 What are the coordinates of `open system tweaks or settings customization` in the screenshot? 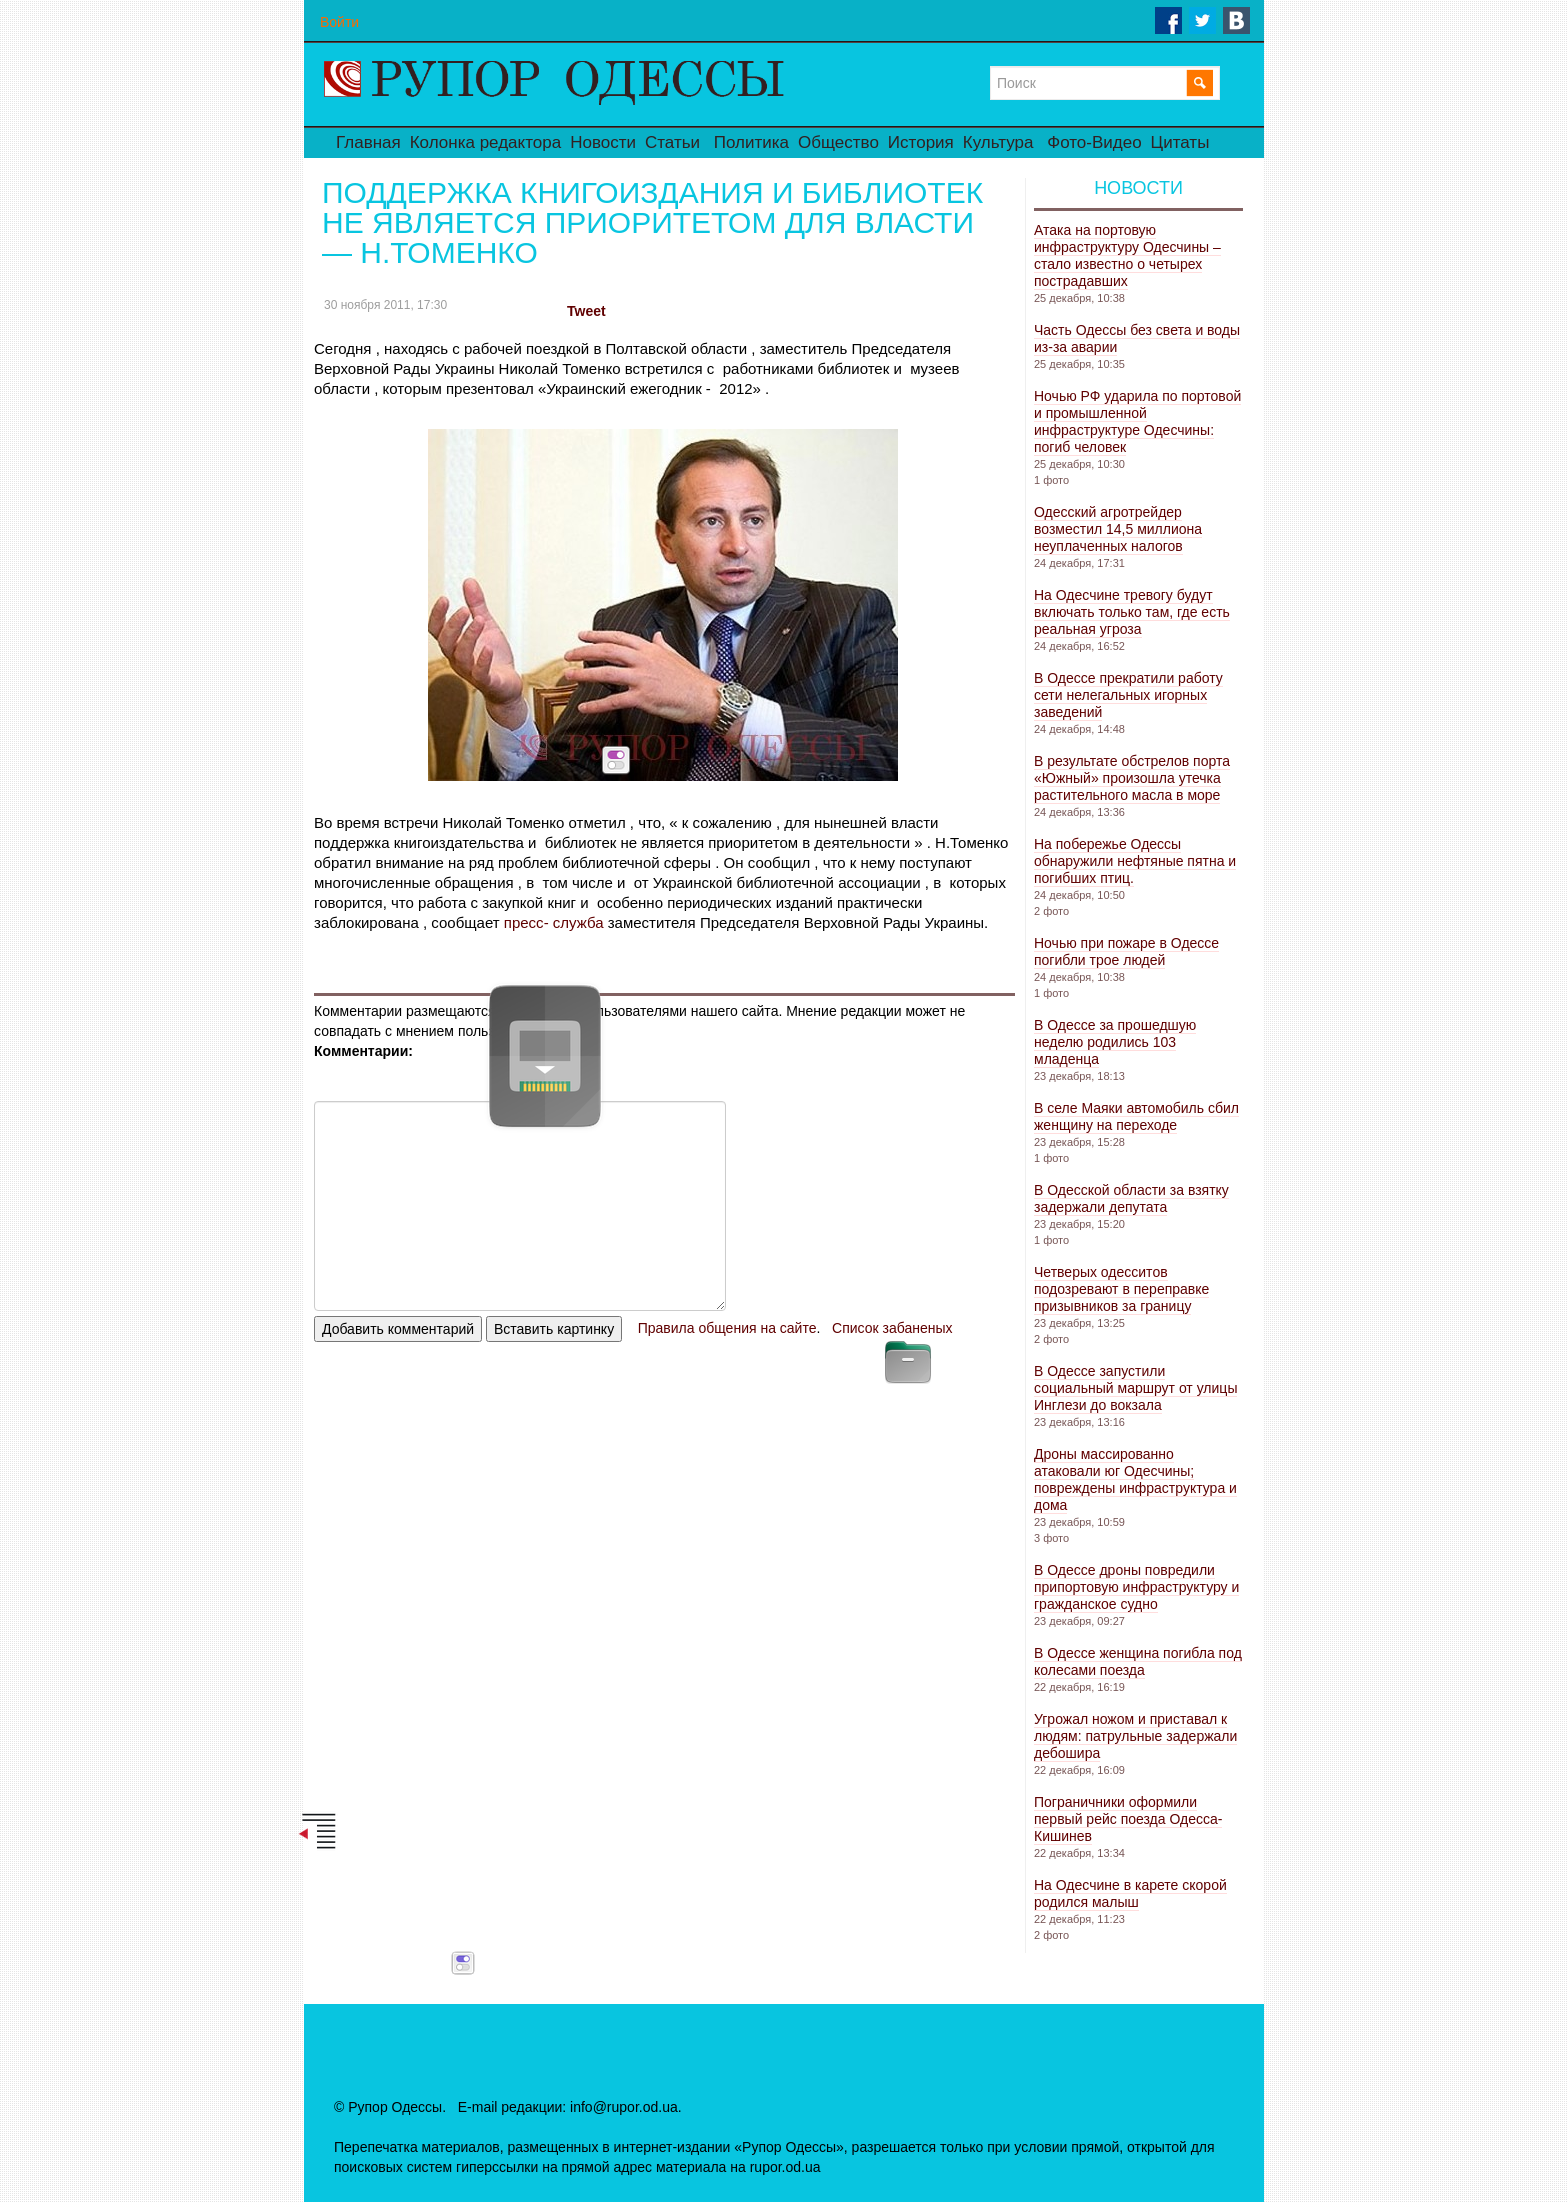 It's located at (616, 760).